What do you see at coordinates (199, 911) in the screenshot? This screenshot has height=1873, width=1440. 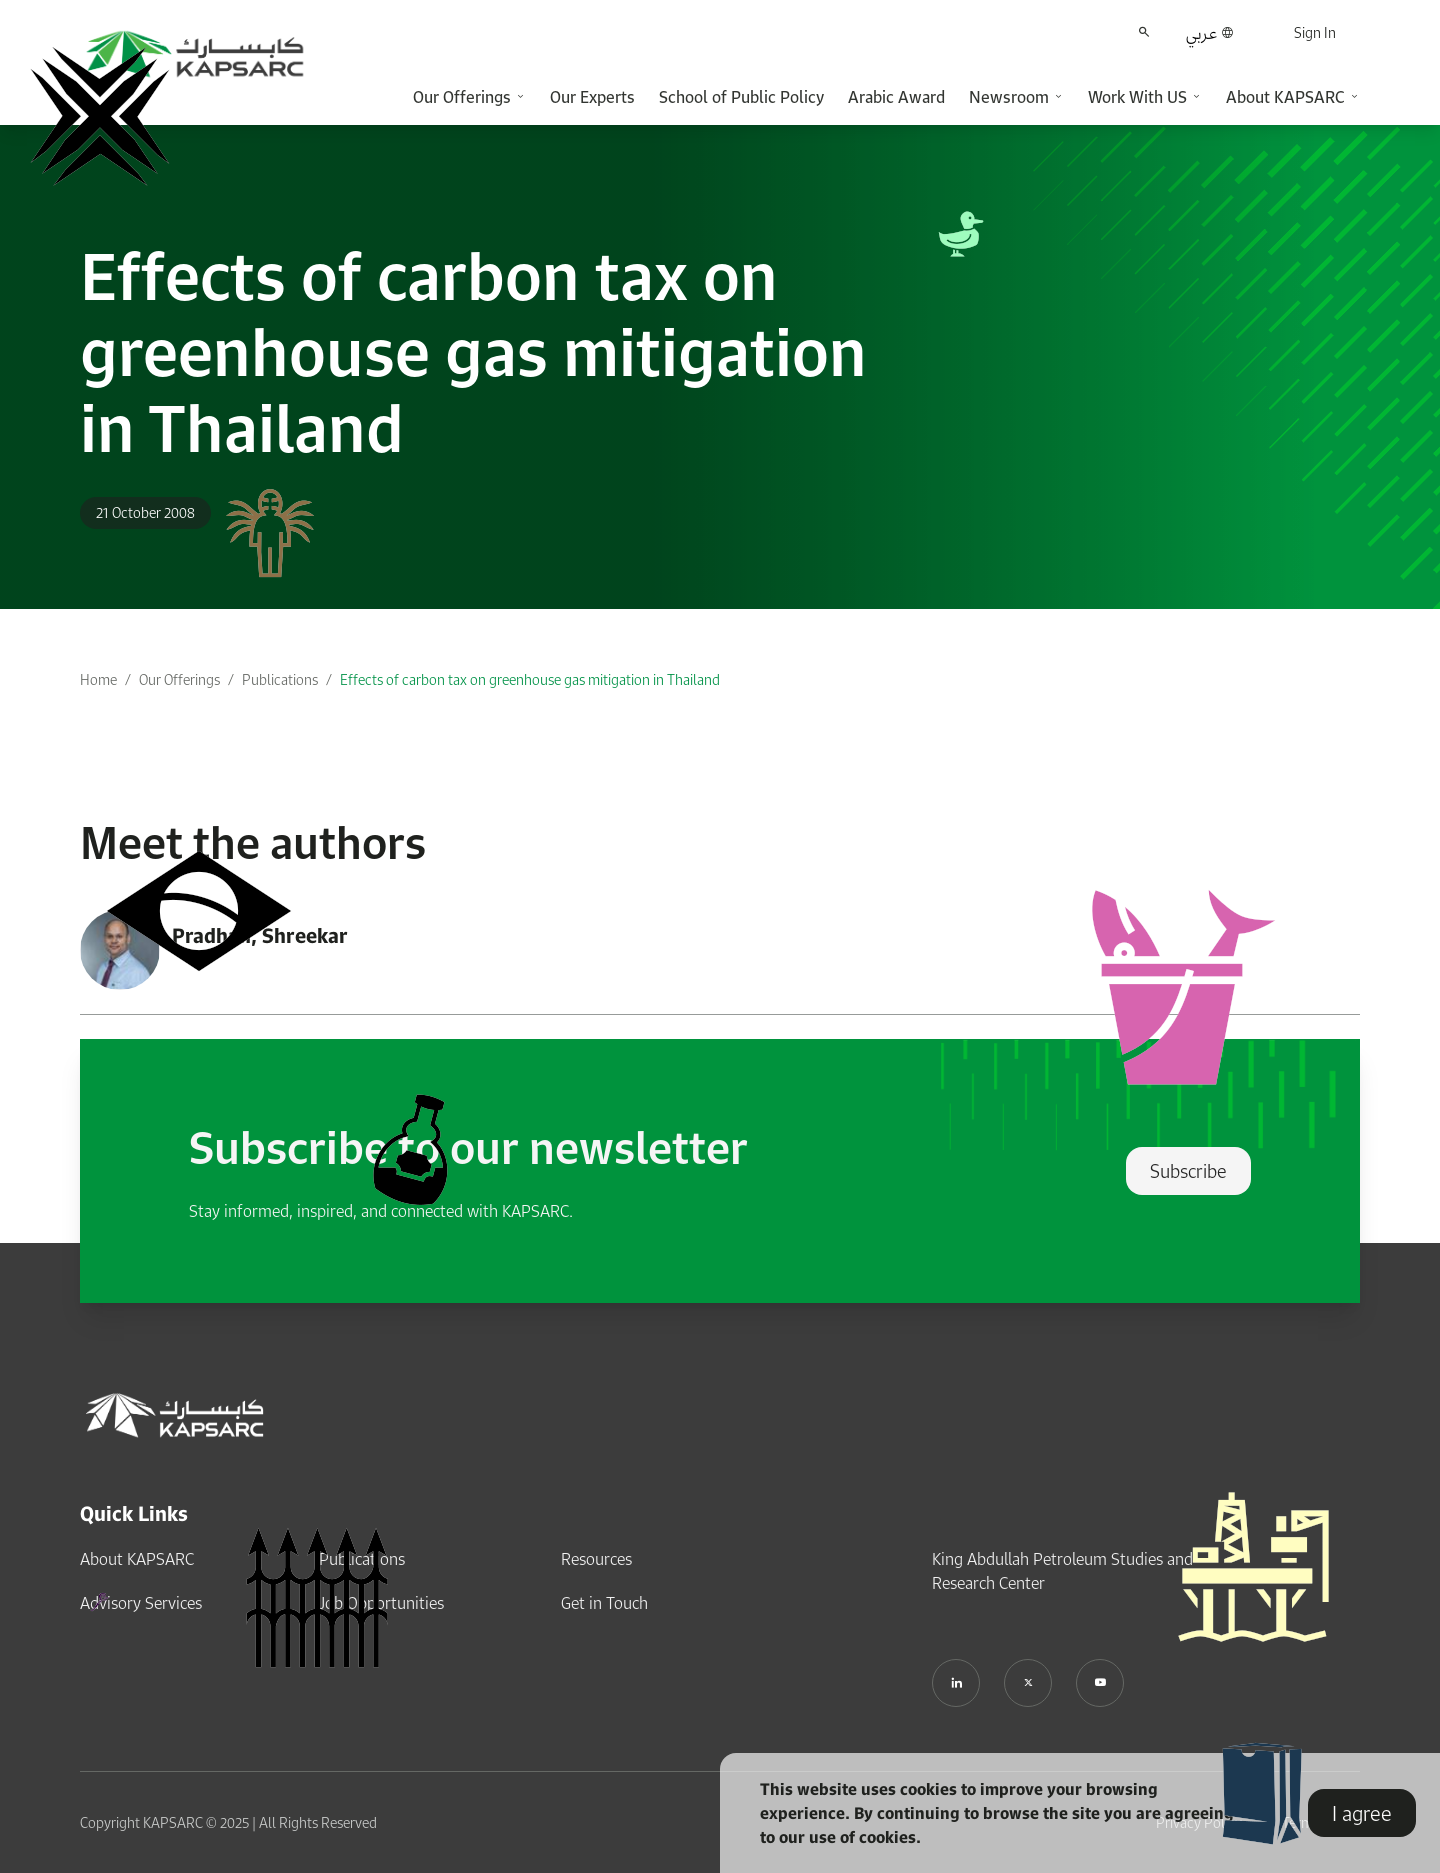 I see `select brazilian portuguese language` at bounding box center [199, 911].